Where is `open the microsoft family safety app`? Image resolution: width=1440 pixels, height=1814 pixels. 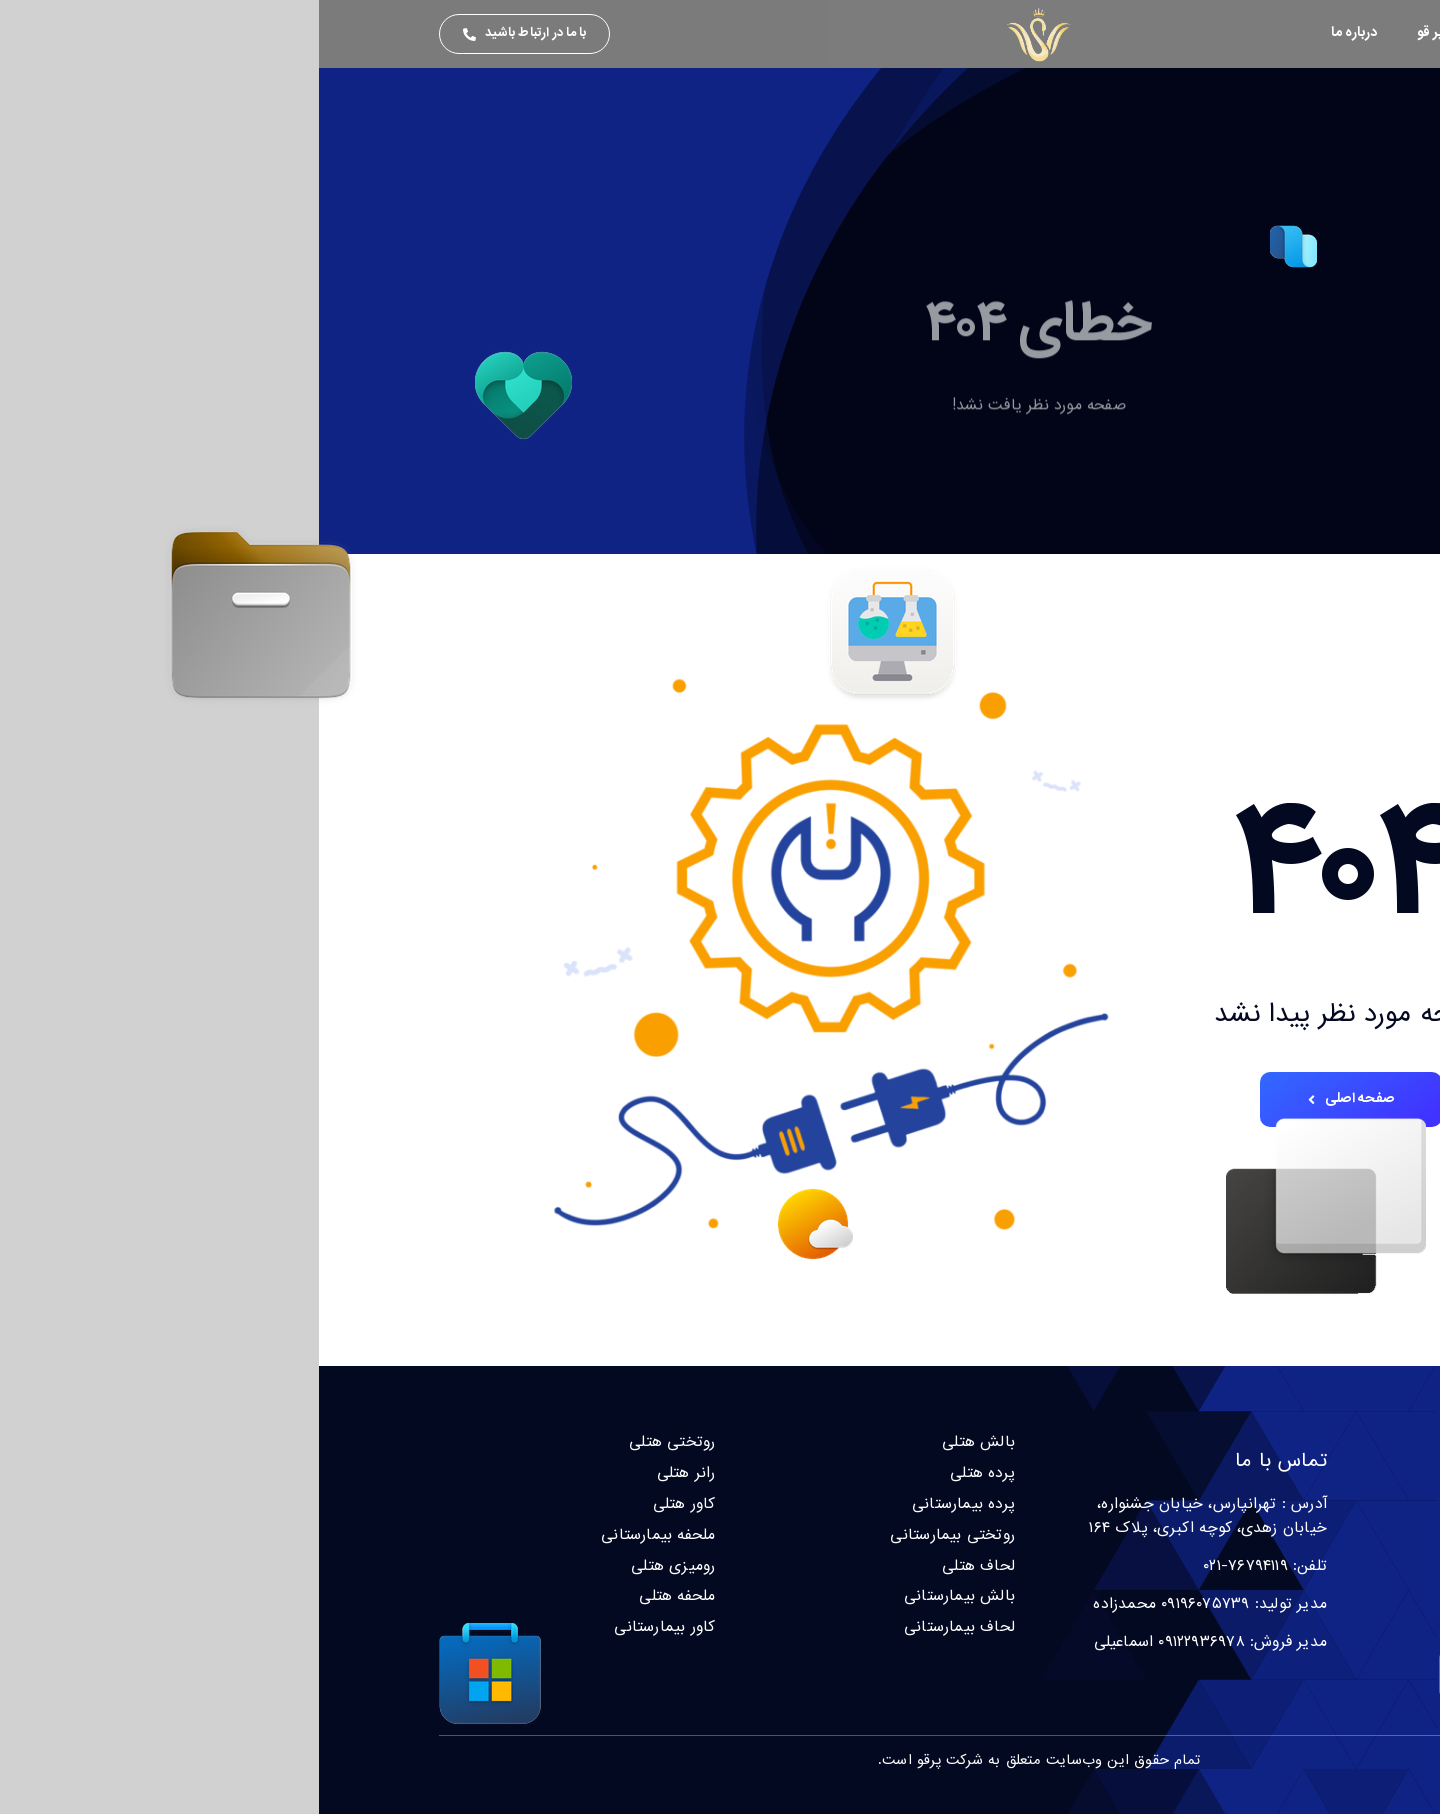
open the microsoft family safety app is located at coordinates (523, 394).